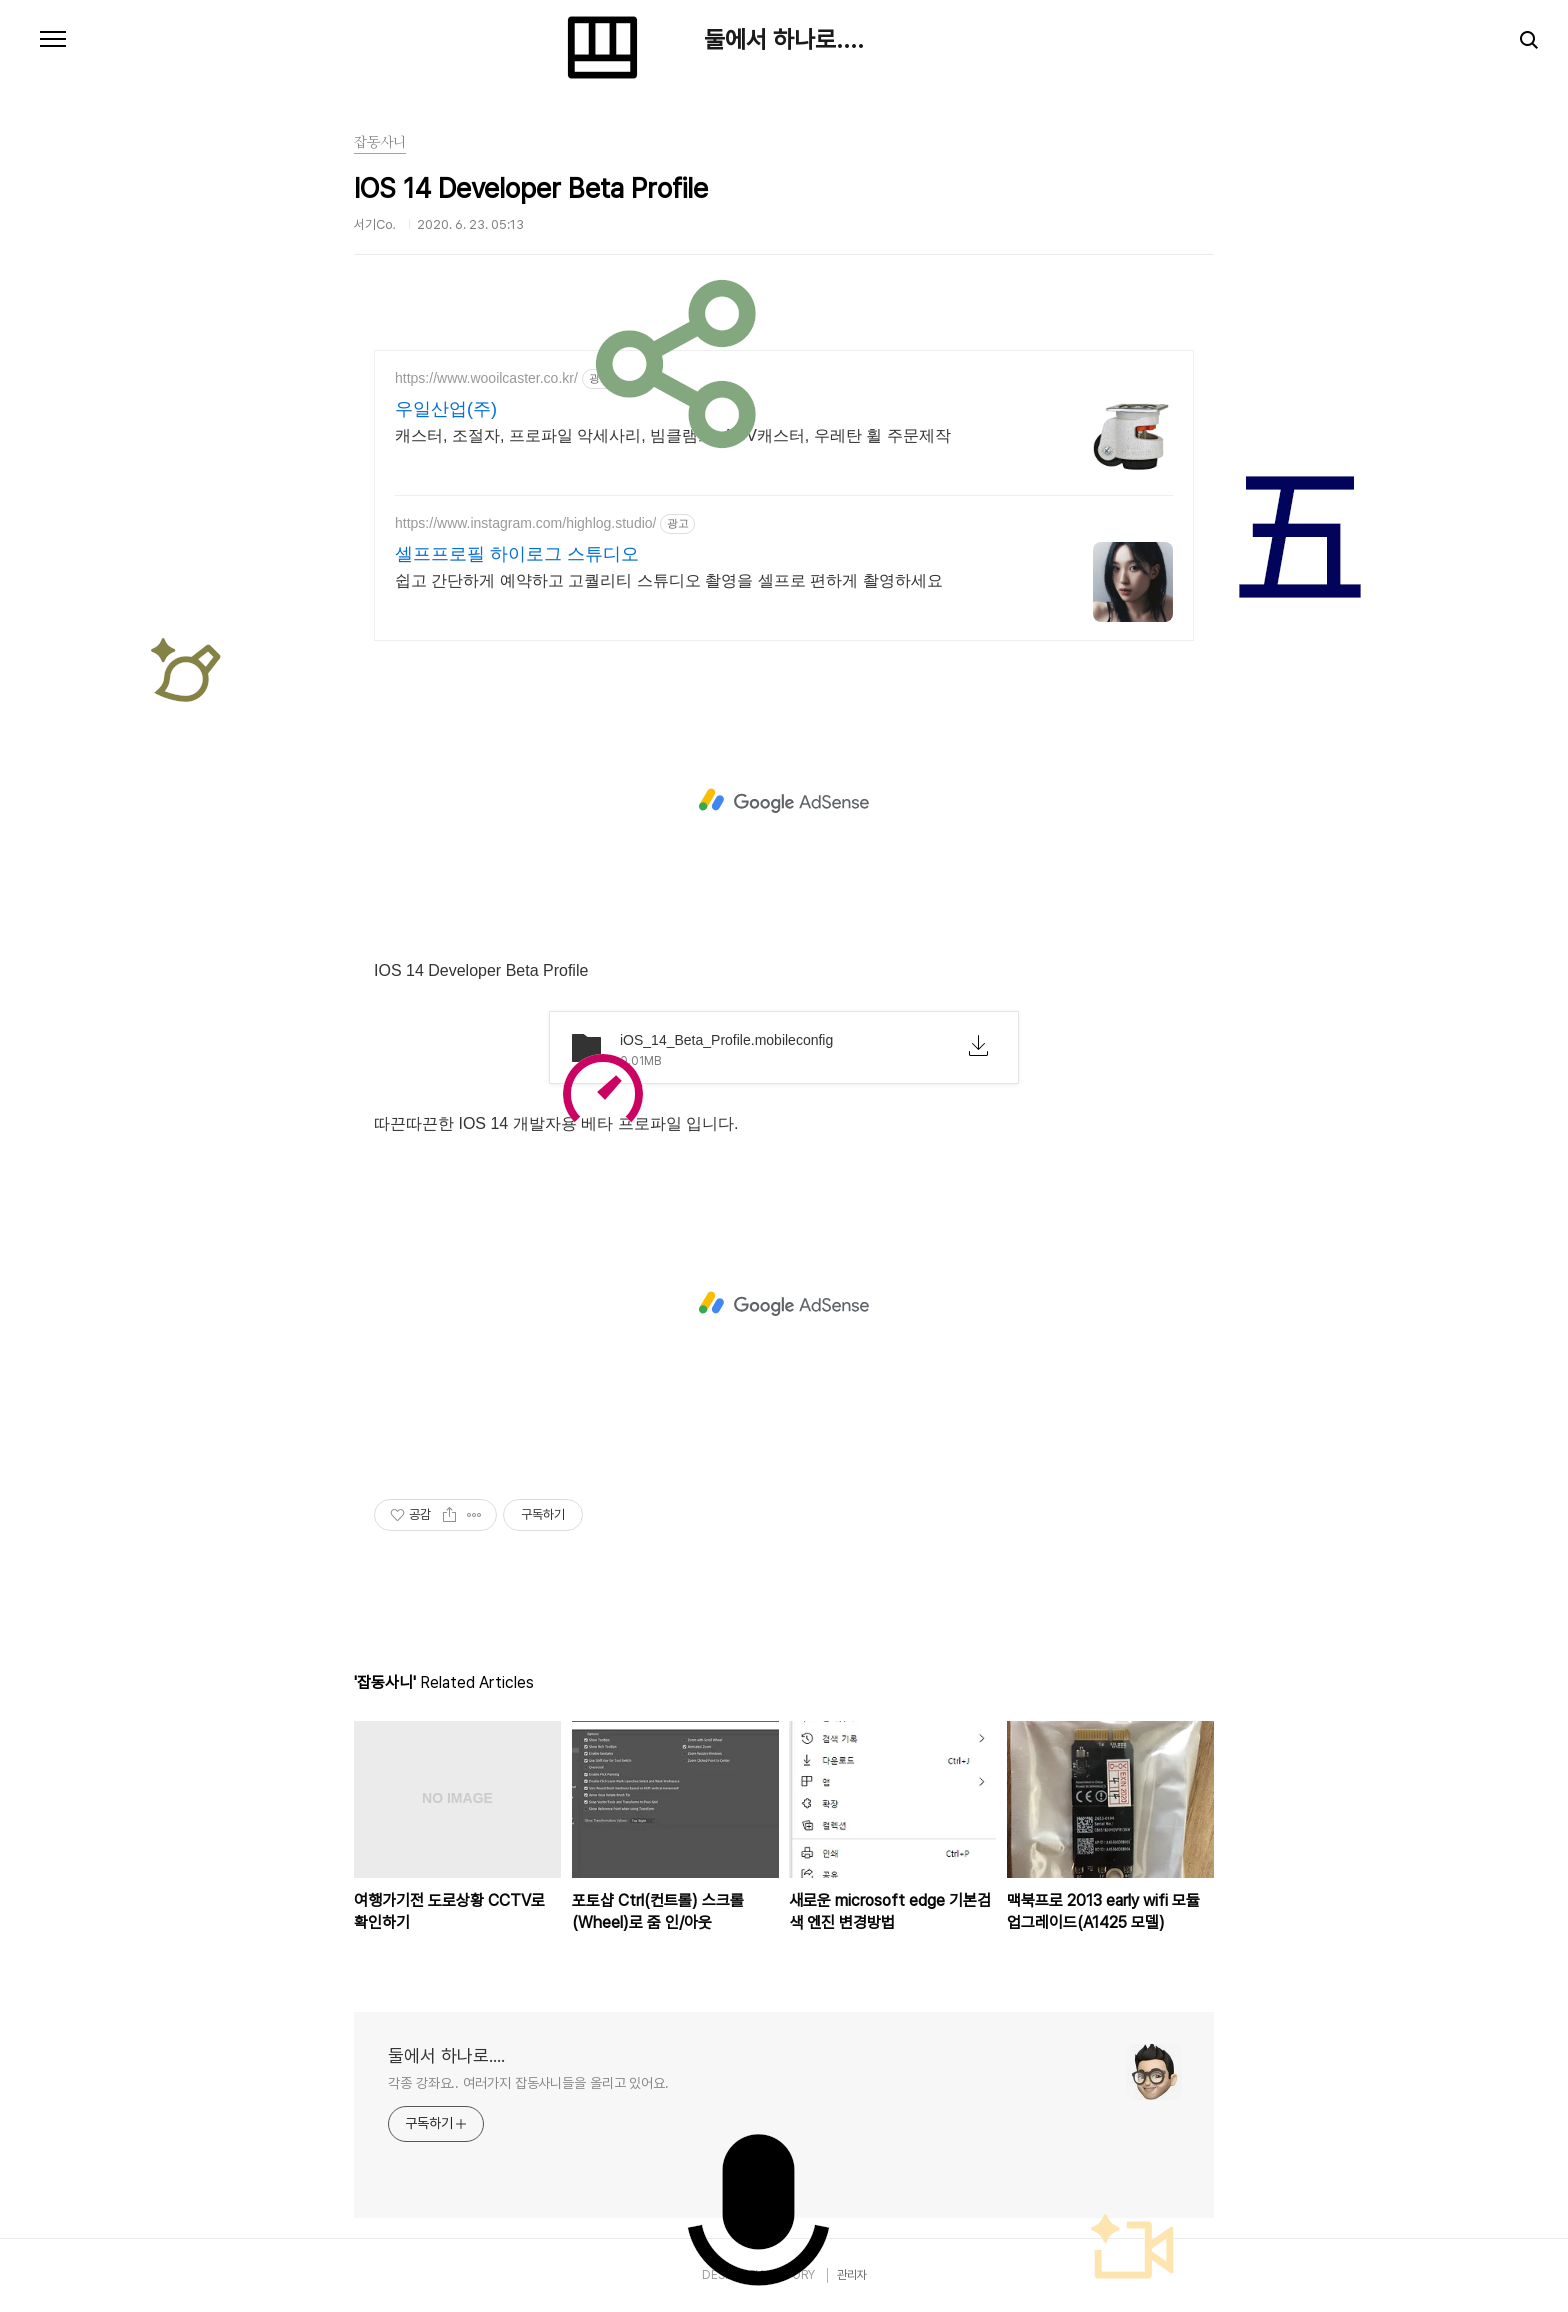 The width and height of the screenshot is (1568, 2312). I want to click on view data in table format, so click(602, 47).